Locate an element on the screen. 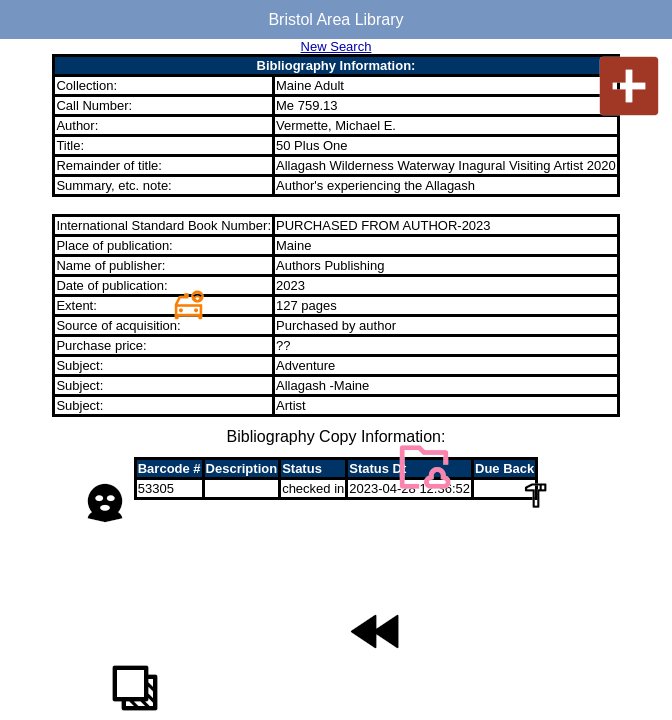  add a new item or content is located at coordinates (629, 86).